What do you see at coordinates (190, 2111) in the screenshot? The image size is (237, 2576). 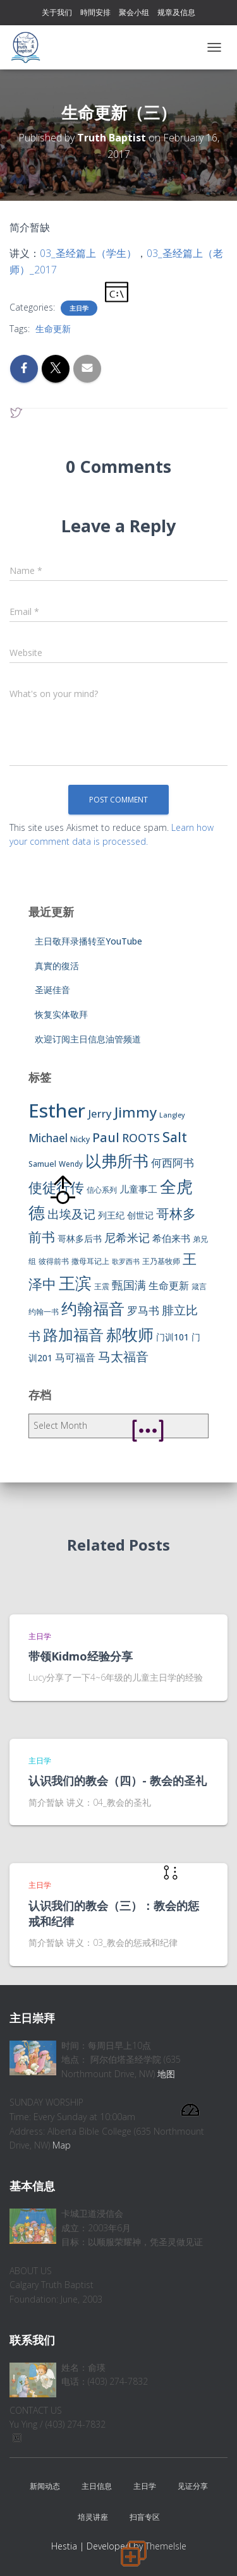 I see `view performance metrics or speed` at bounding box center [190, 2111].